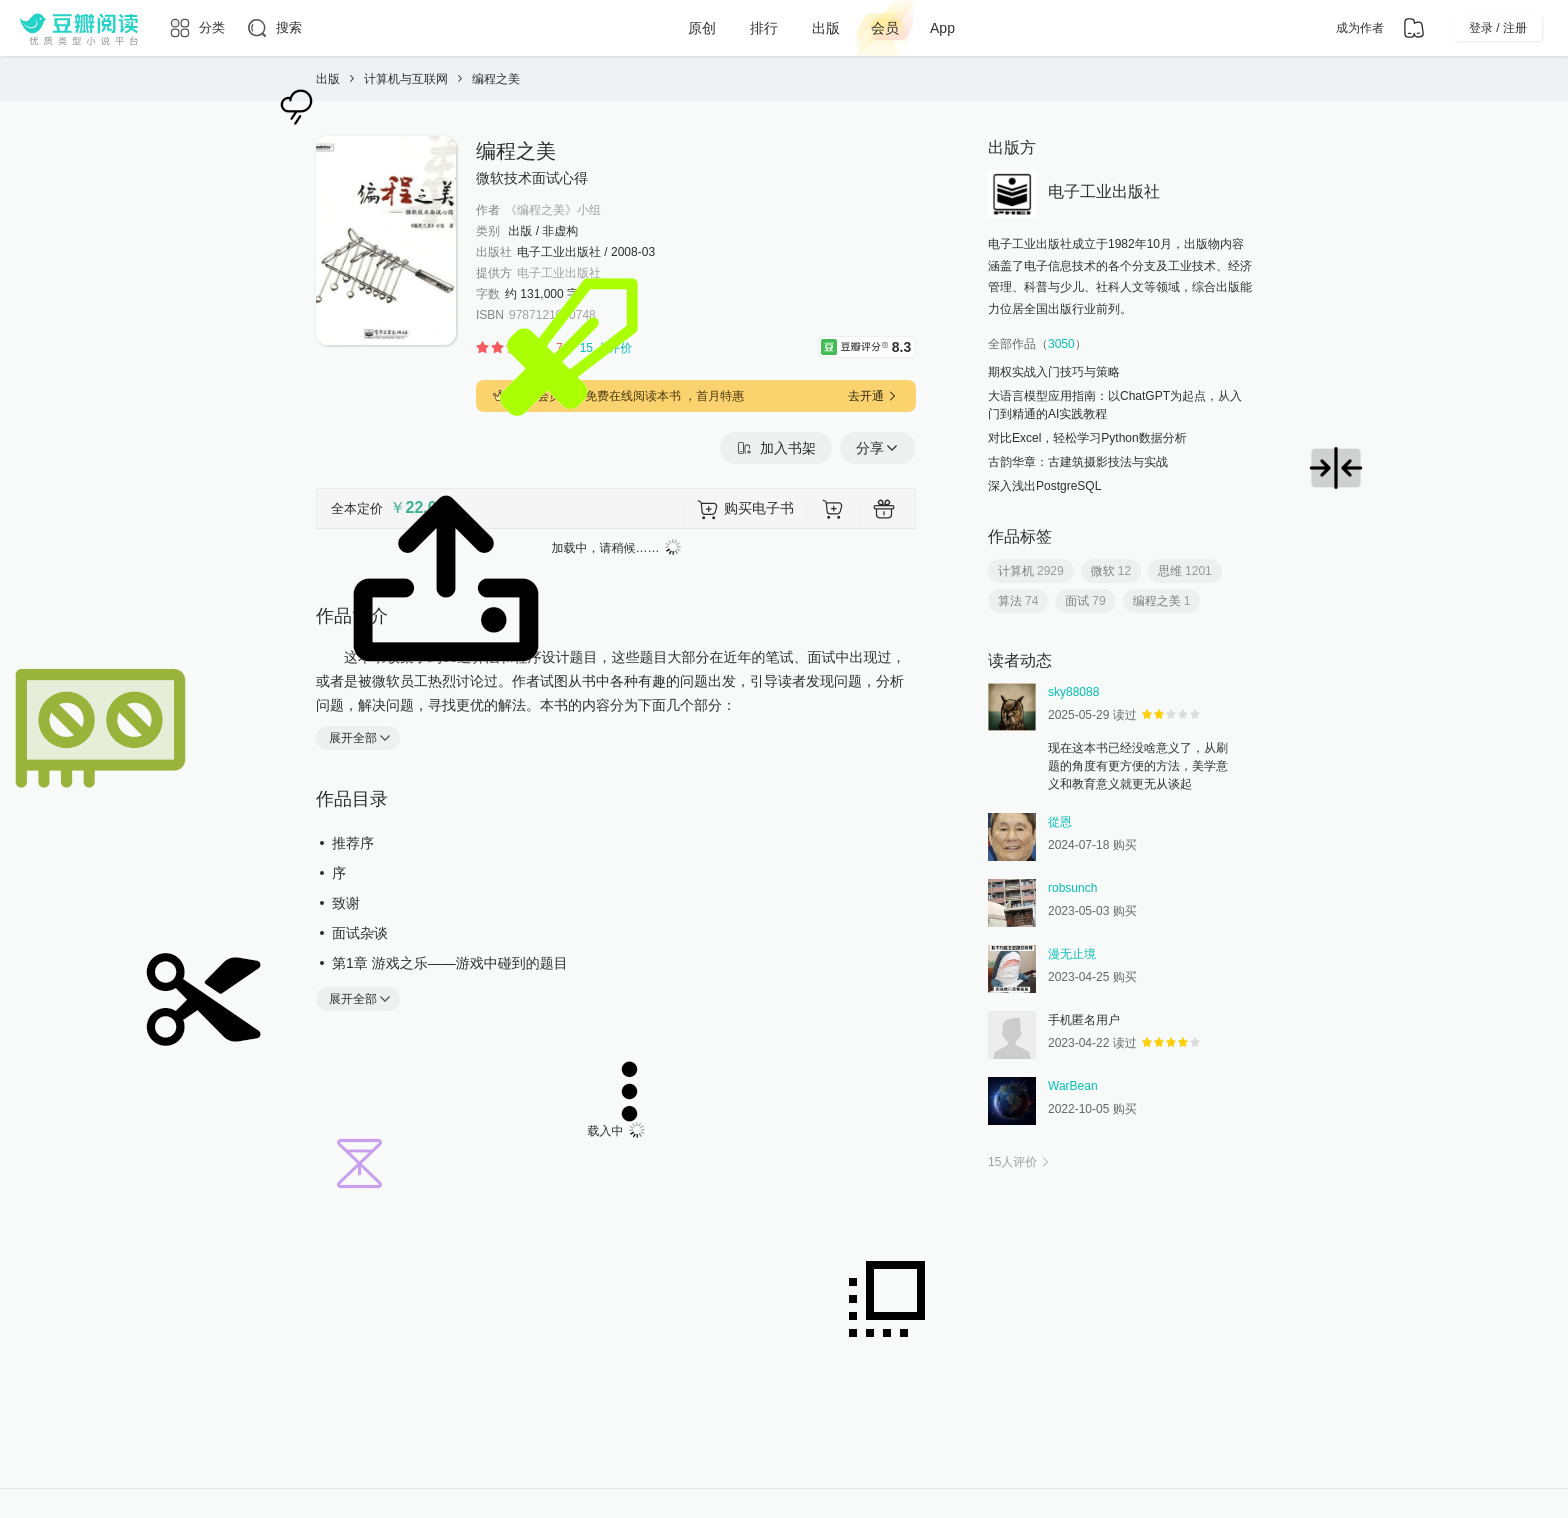 This screenshot has height=1518, width=1568. I want to click on open more options menu, so click(629, 1091).